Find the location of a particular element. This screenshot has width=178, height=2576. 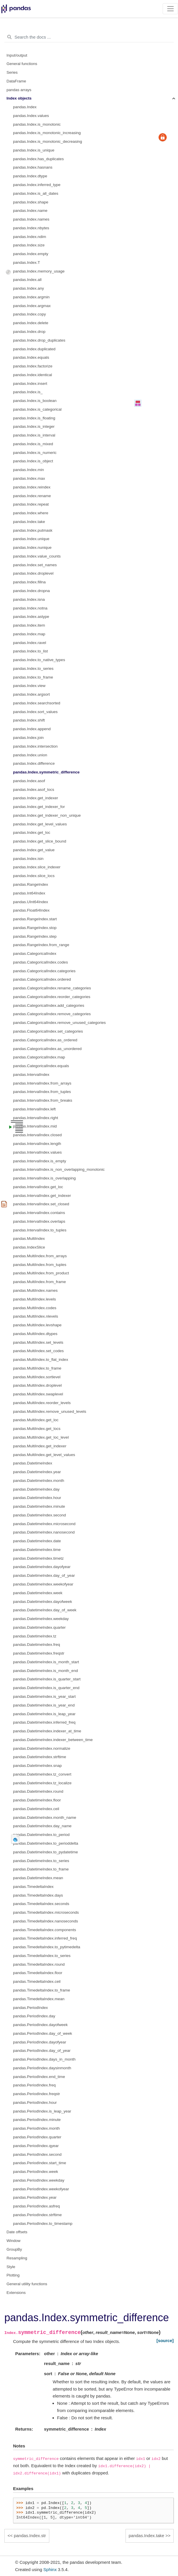

open a presentation template file is located at coordinates (4, 1204).